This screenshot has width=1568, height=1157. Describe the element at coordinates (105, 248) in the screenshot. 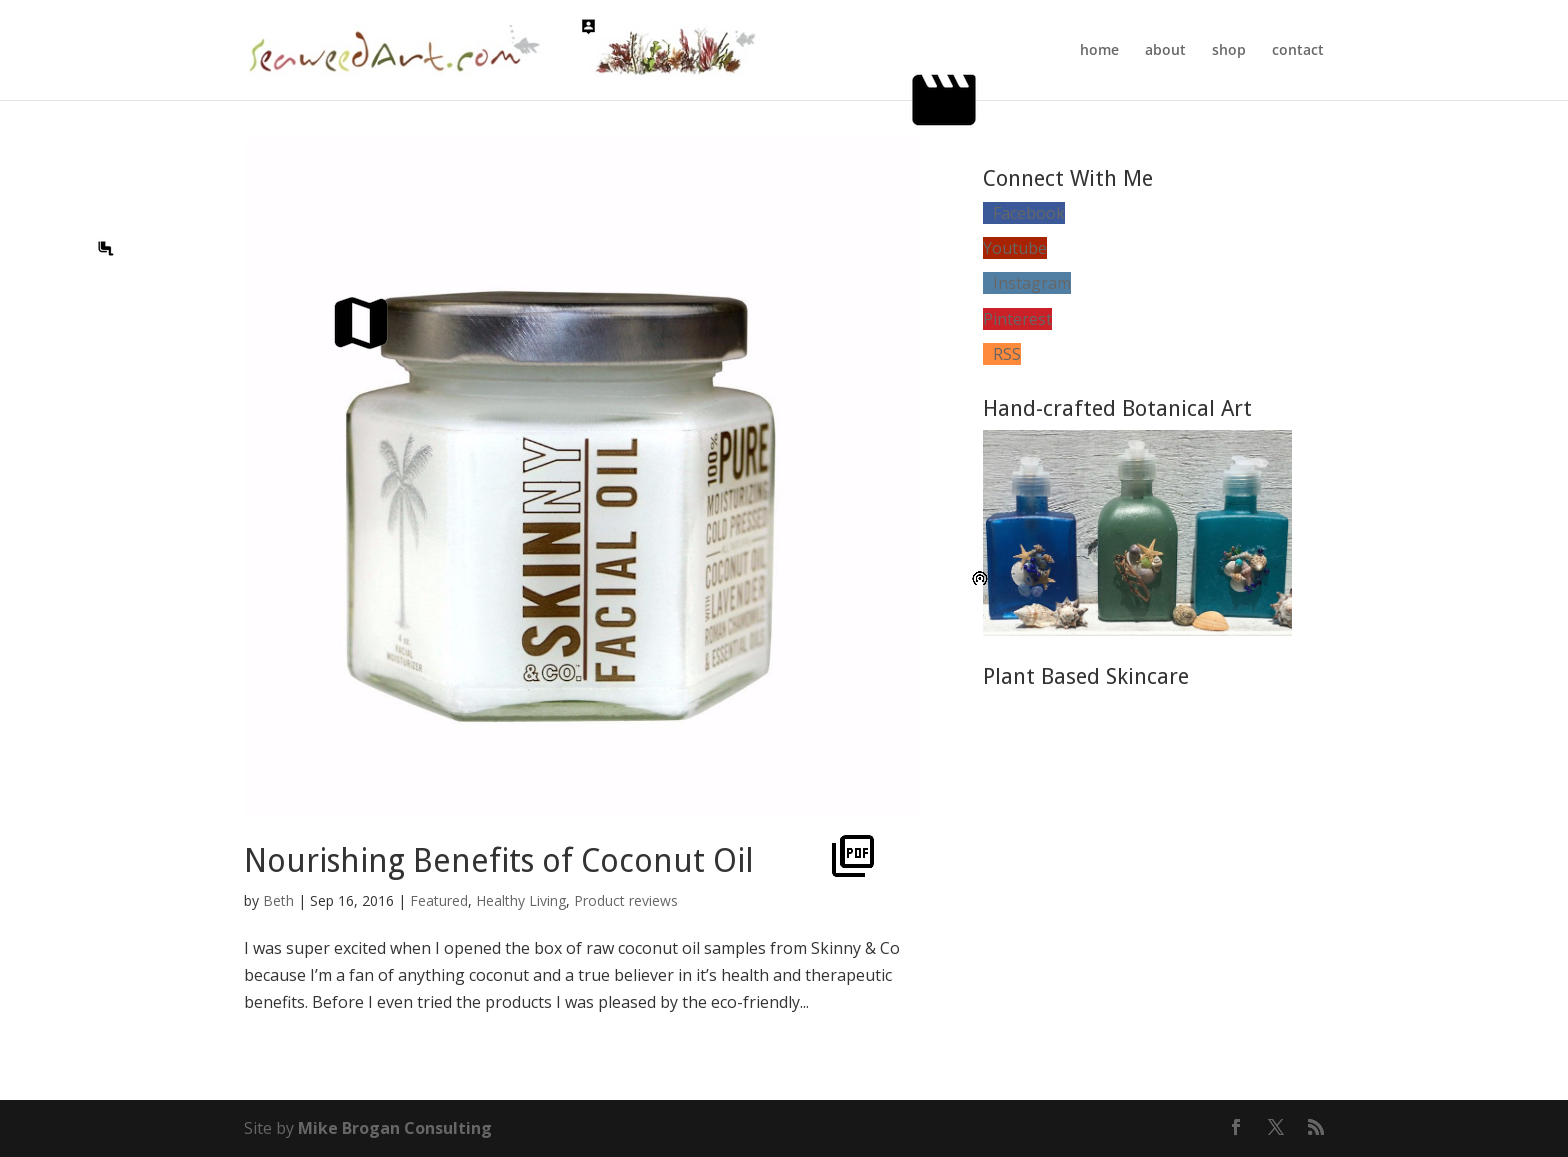

I see `standard legroom seat option` at that location.